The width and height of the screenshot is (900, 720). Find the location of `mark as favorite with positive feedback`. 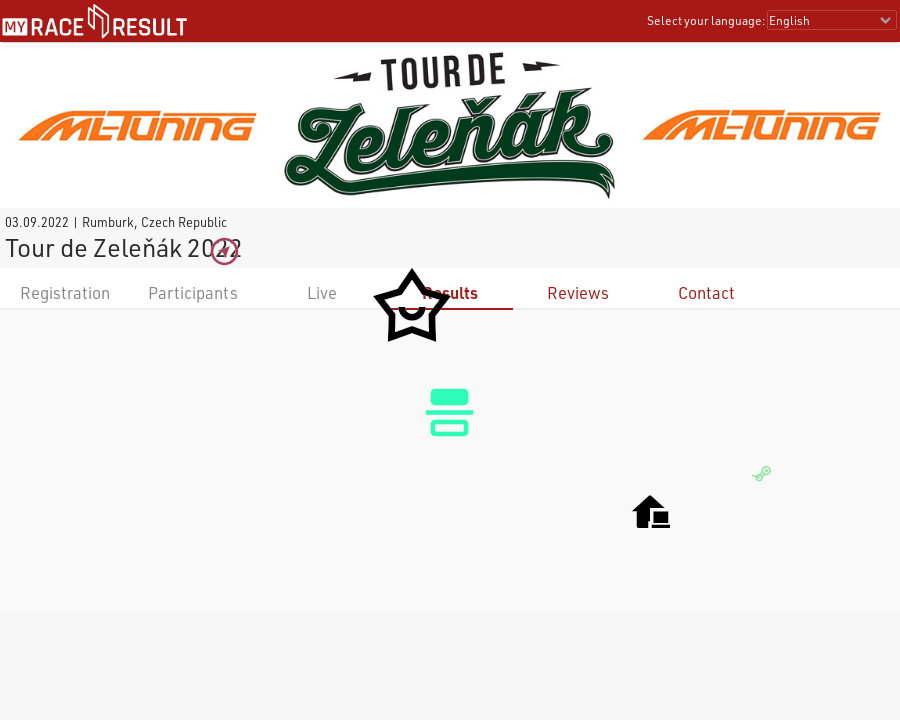

mark as favorite with positive feedback is located at coordinates (412, 307).